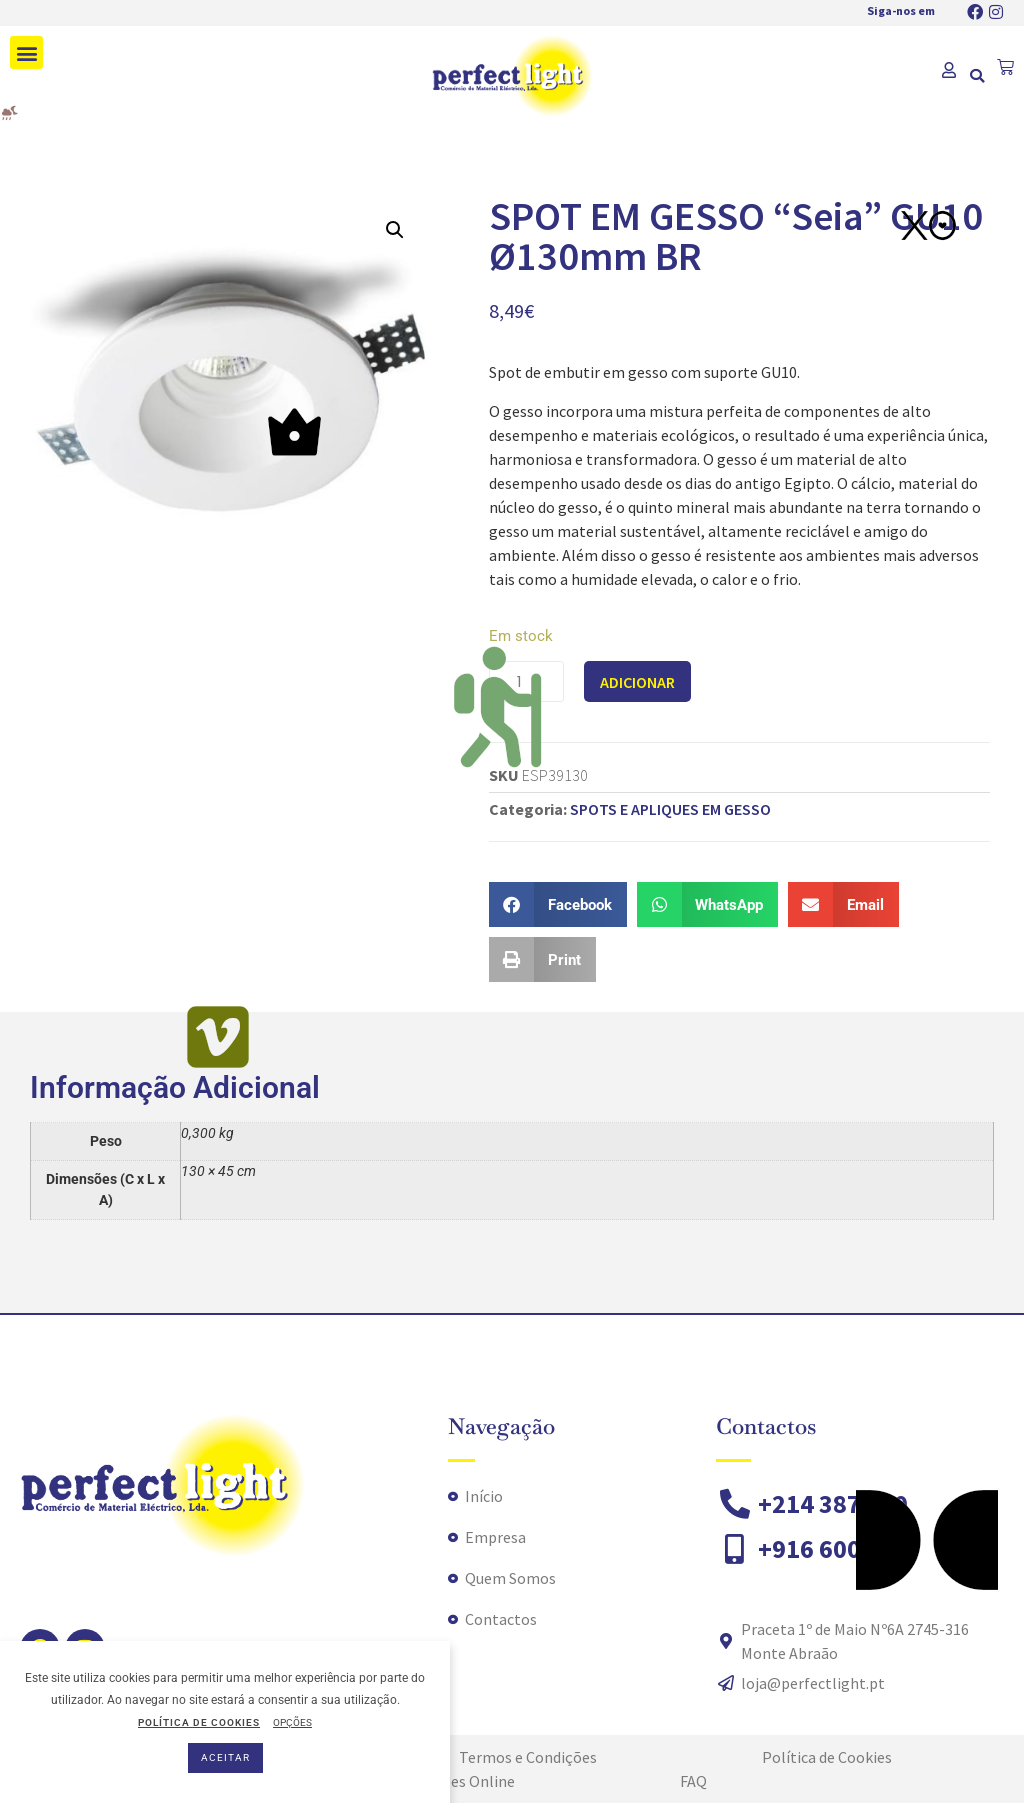  Describe the element at coordinates (928, 225) in the screenshot. I see `xo brand logo` at that location.